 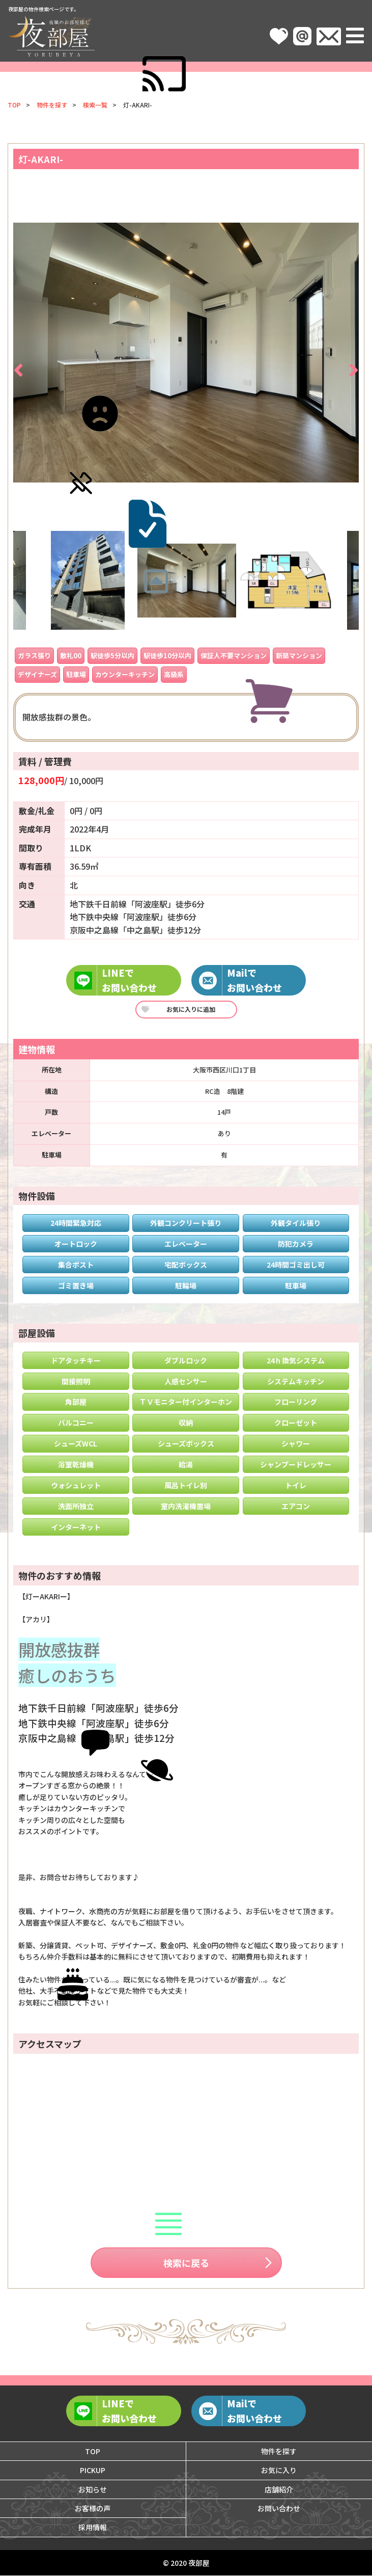 What do you see at coordinates (95, 1742) in the screenshot?
I see `open chat or messaging` at bounding box center [95, 1742].